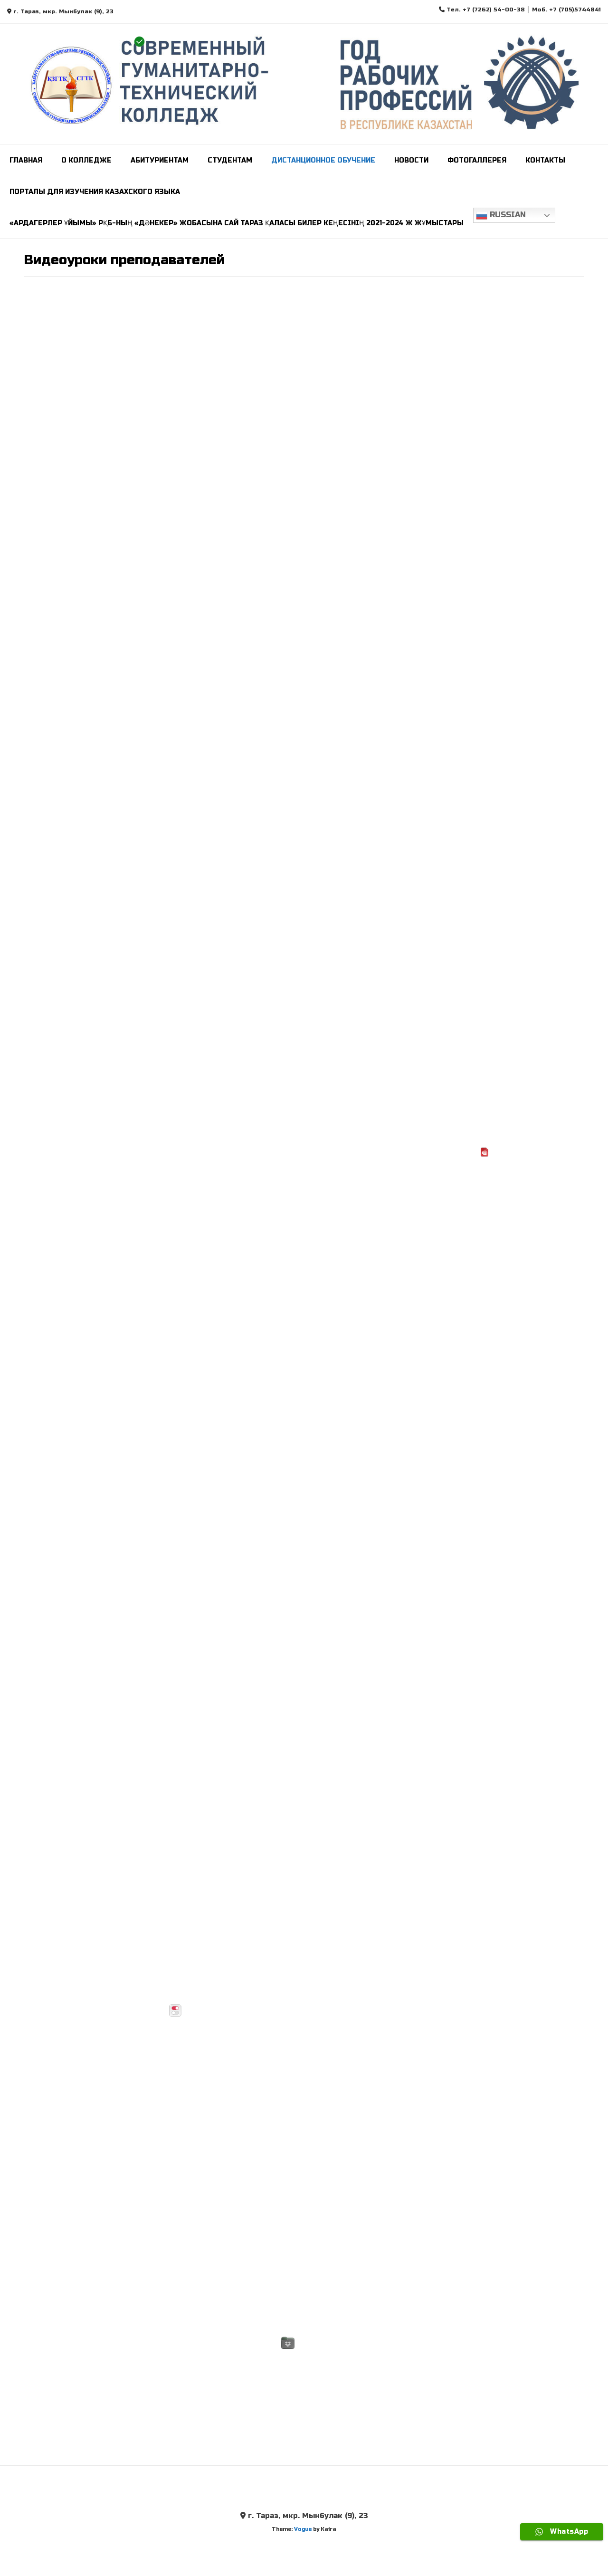 Image resolution: width=608 pixels, height=2576 pixels. I want to click on open your dropbox folder, so click(288, 2343).